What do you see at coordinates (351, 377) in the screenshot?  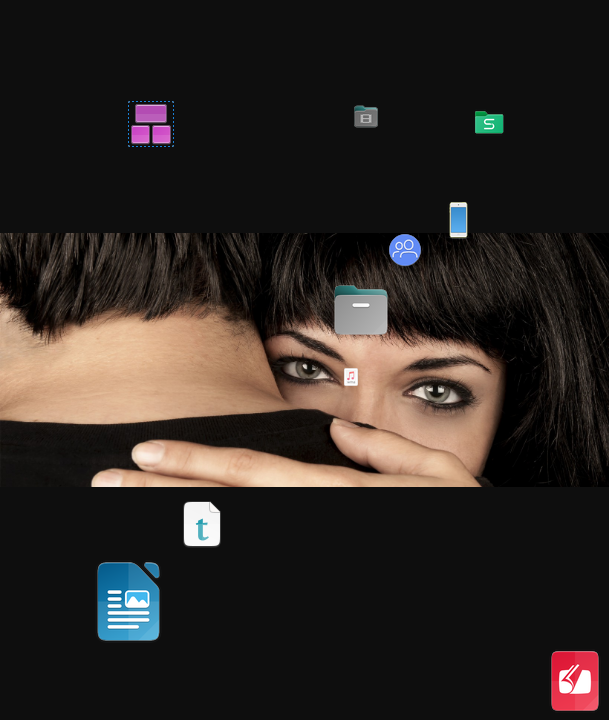 I see `a windows media audio file` at bounding box center [351, 377].